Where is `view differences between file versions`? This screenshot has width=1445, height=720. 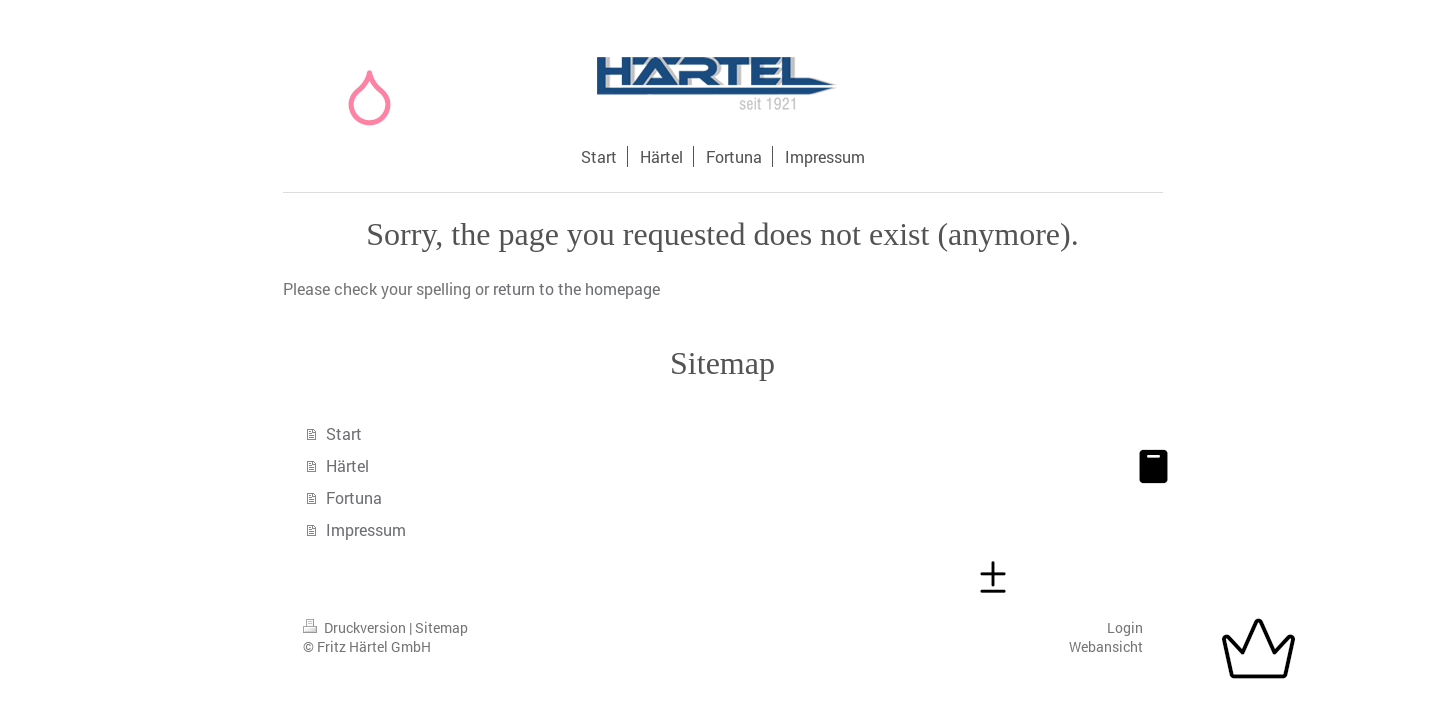 view differences between file versions is located at coordinates (993, 577).